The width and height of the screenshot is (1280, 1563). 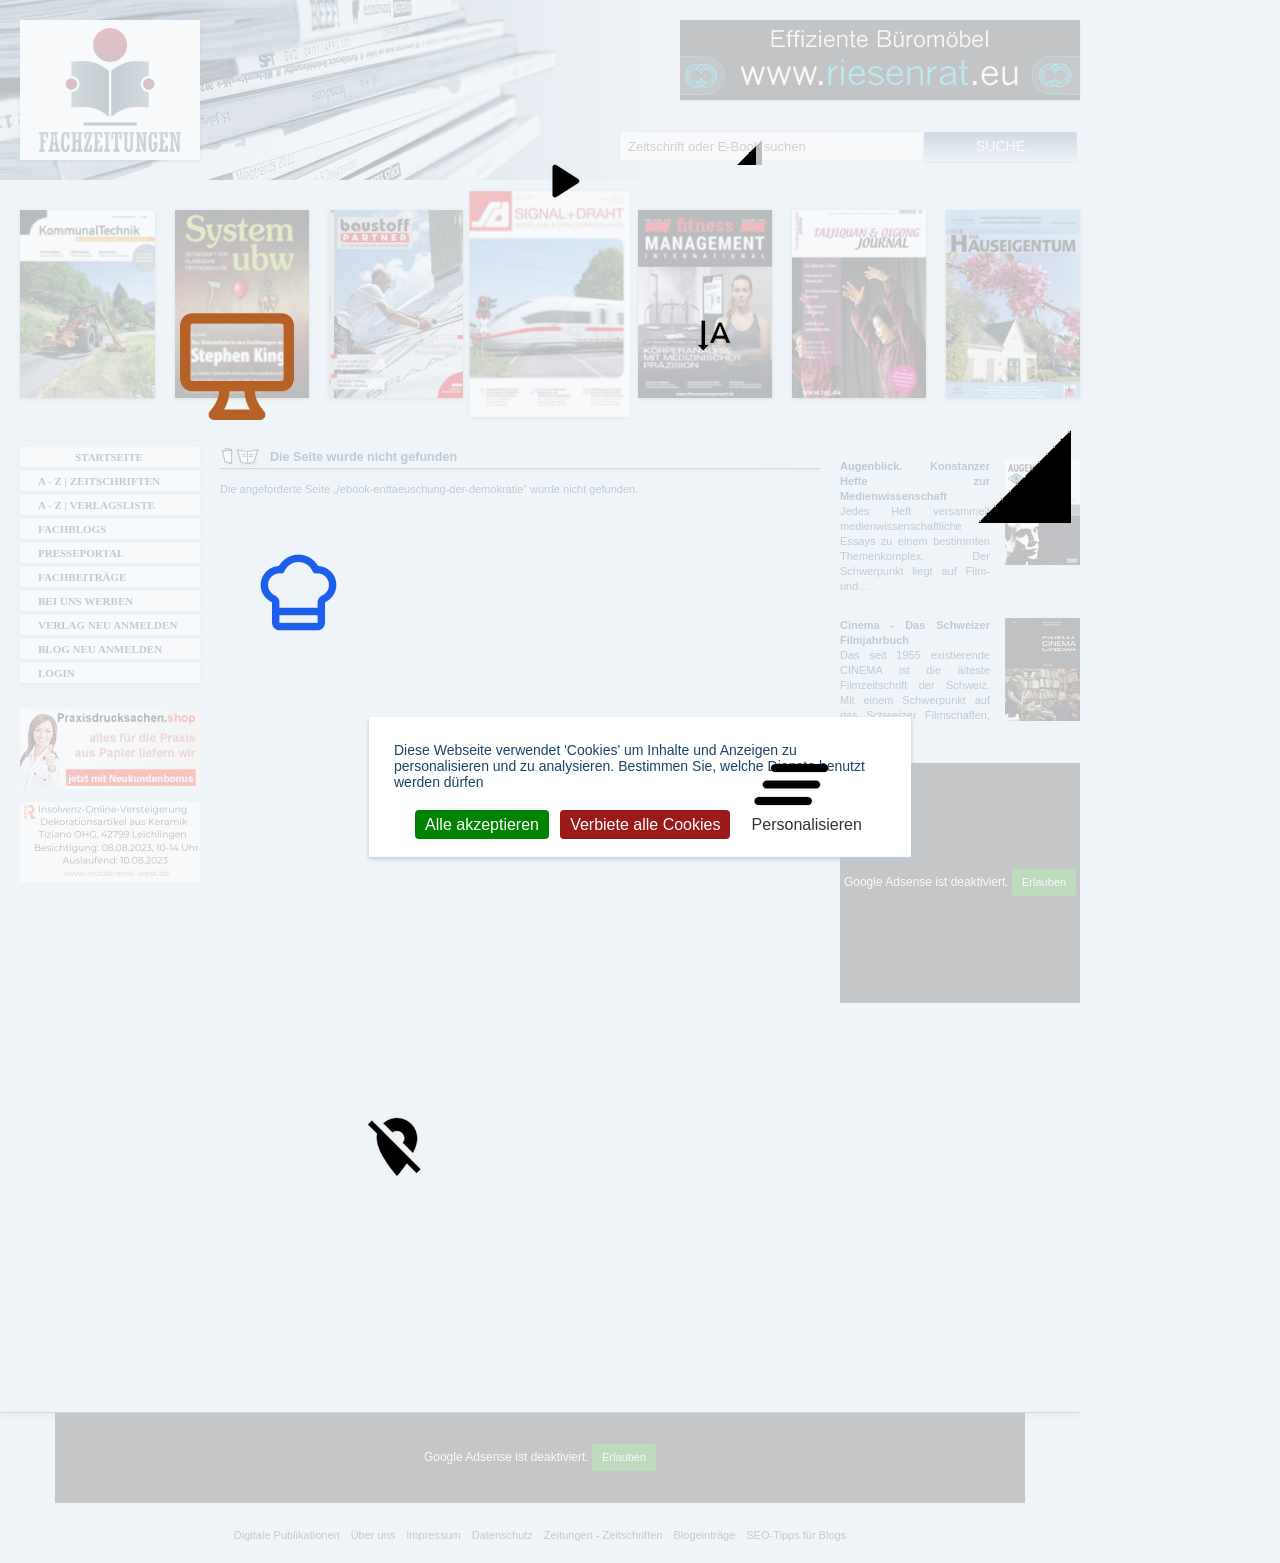 I want to click on indicates moderate cellular signal strength, so click(x=749, y=152).